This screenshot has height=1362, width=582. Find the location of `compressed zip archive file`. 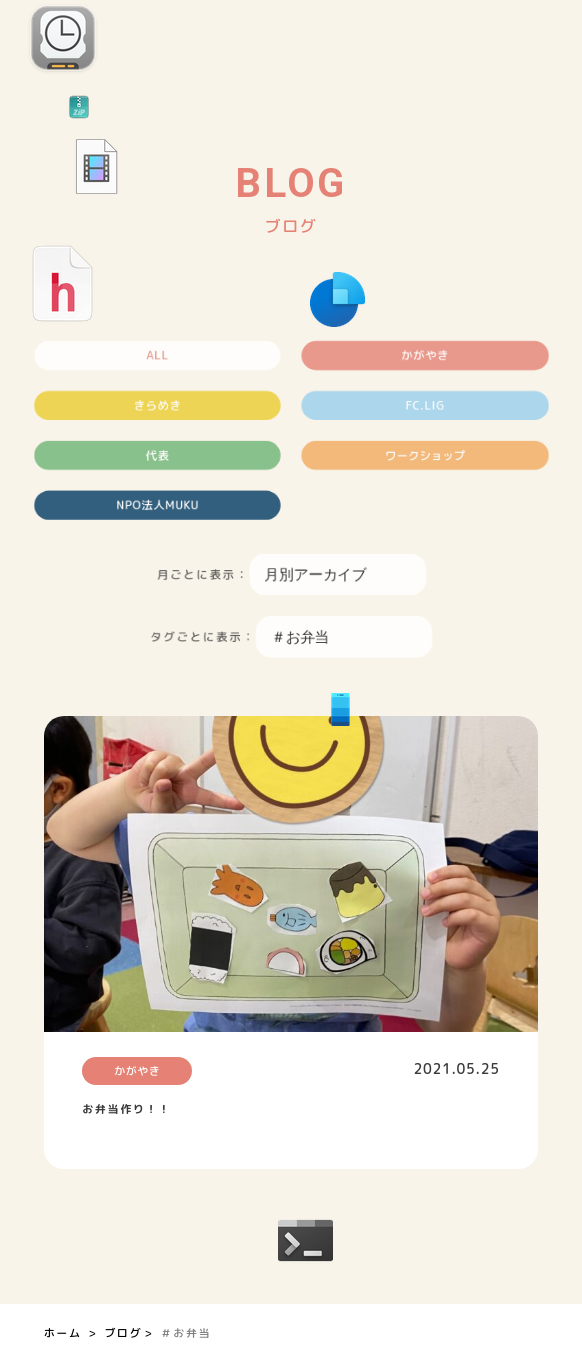

compressed zip archive file is located at coordinates (79, 107).